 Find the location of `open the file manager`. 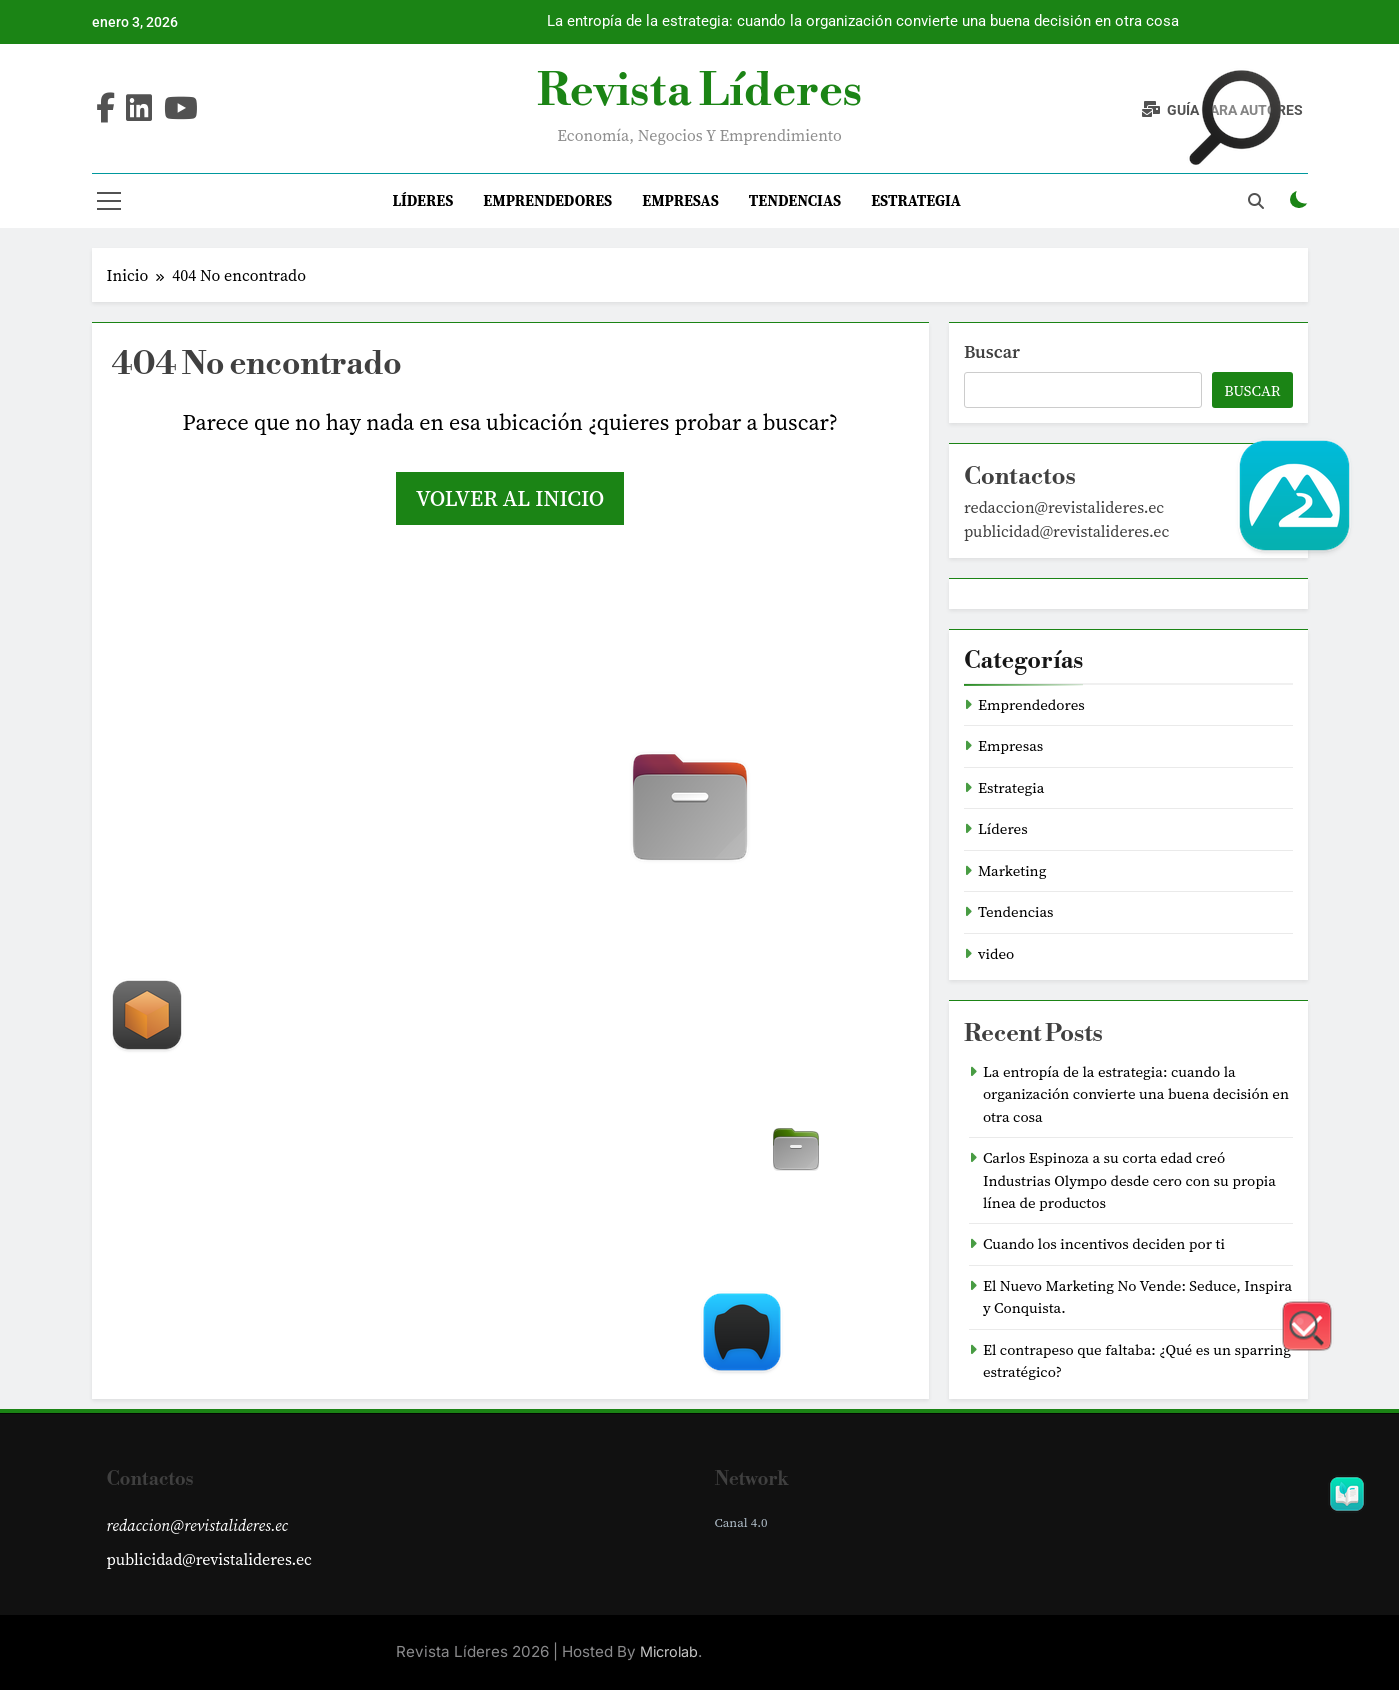

open the file manager is located at coordinates (796, 1149).